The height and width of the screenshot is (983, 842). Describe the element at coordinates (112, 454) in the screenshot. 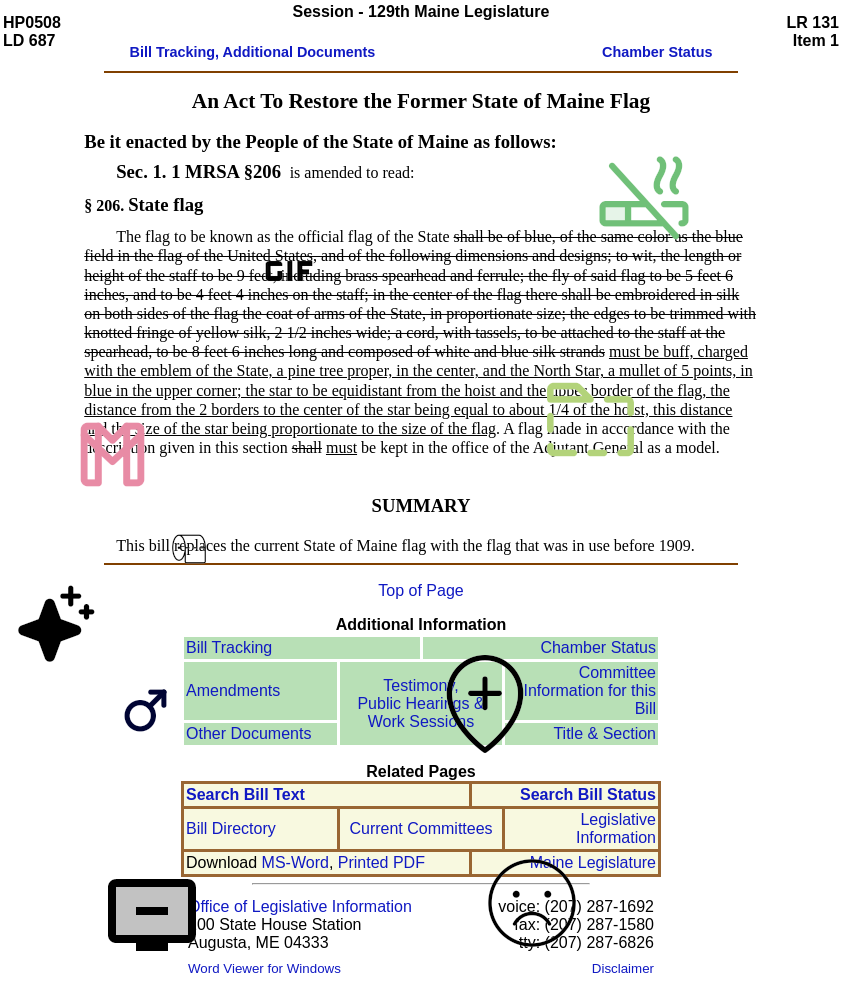

I see `open Gmail app` at that location.